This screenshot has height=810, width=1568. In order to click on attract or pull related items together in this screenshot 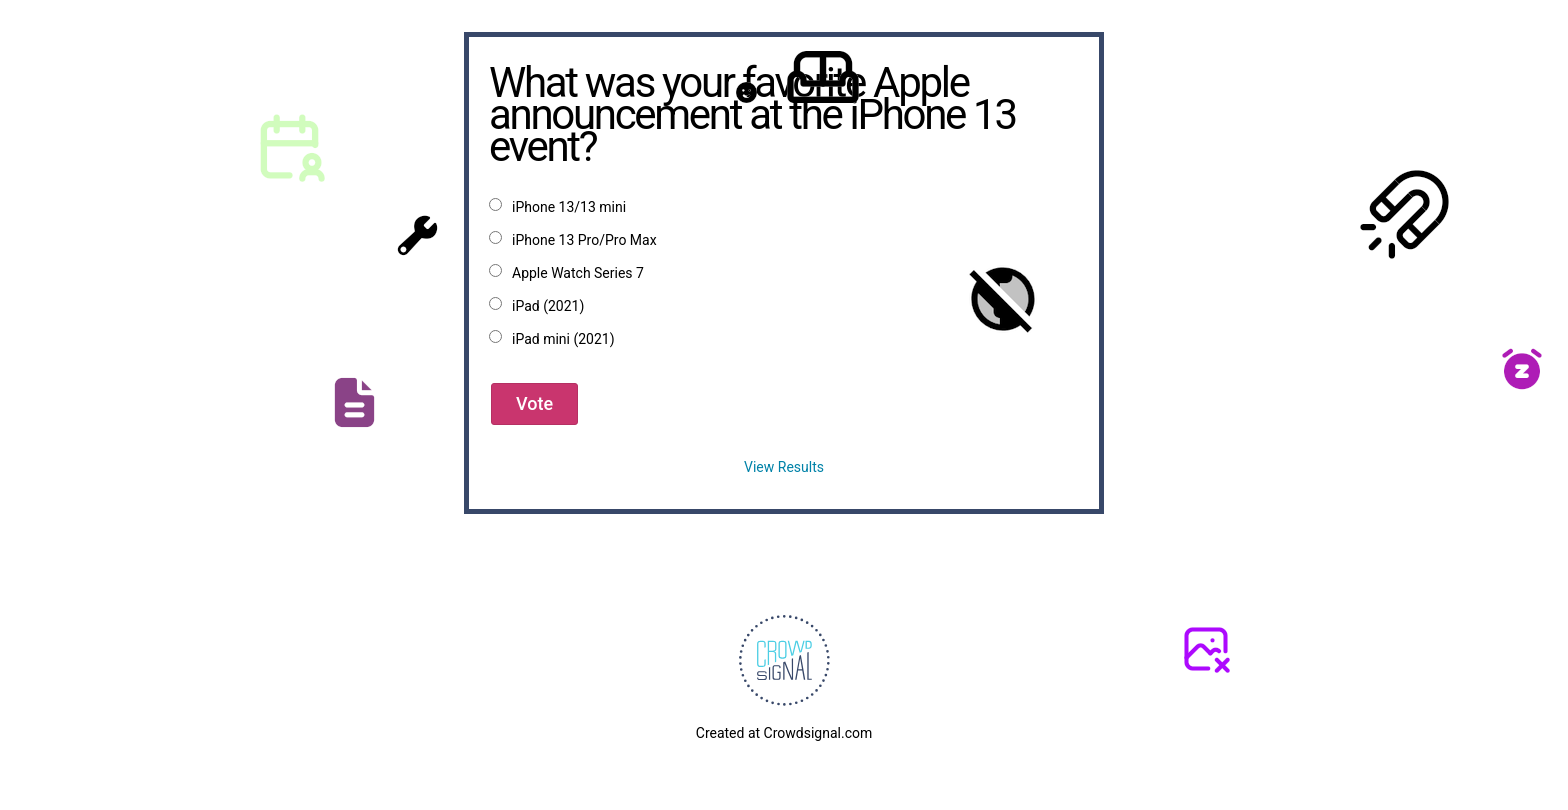, I will do `click(1404, 214)`.